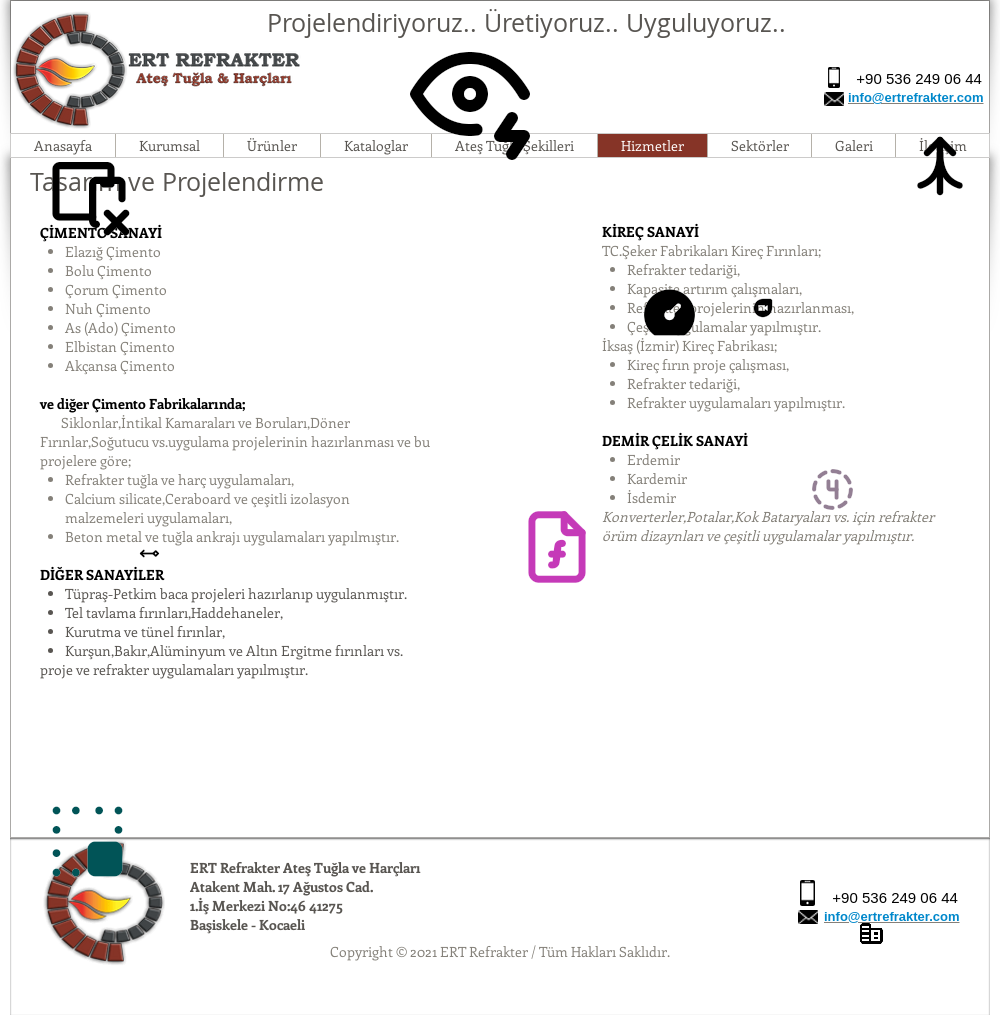  Describe the element at coordinates (669, 312) in the screenshot. I see `access your dashboard overview` at that location.